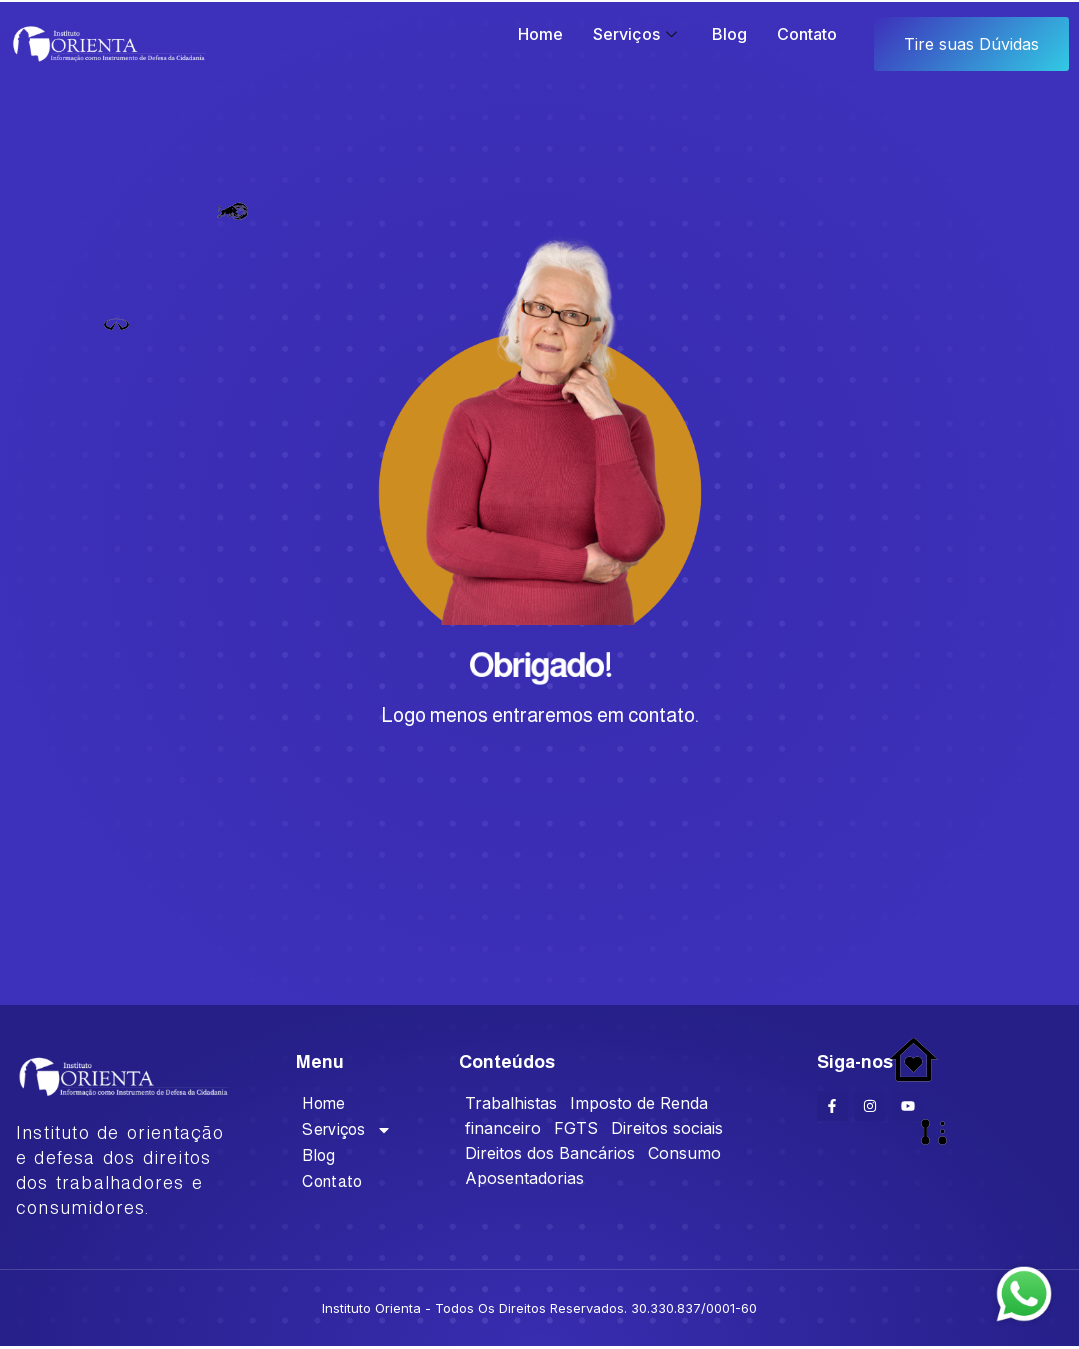  Describe the element at coordinates (232, 211) in the screenshot. I see `Red Bull brand logo` at that location.